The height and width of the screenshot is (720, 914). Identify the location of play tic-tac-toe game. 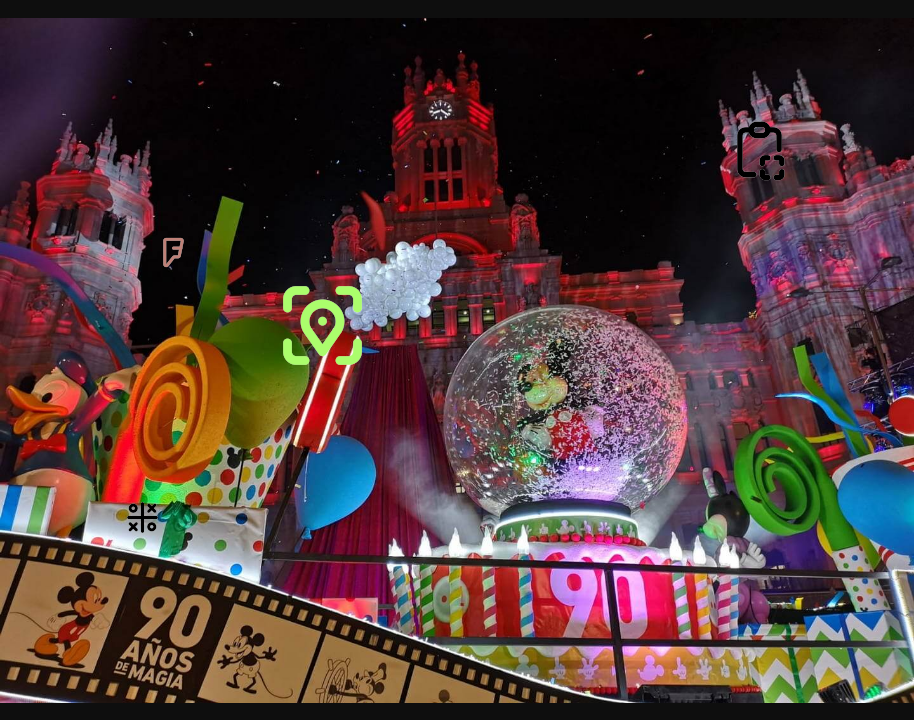
(142, 517).